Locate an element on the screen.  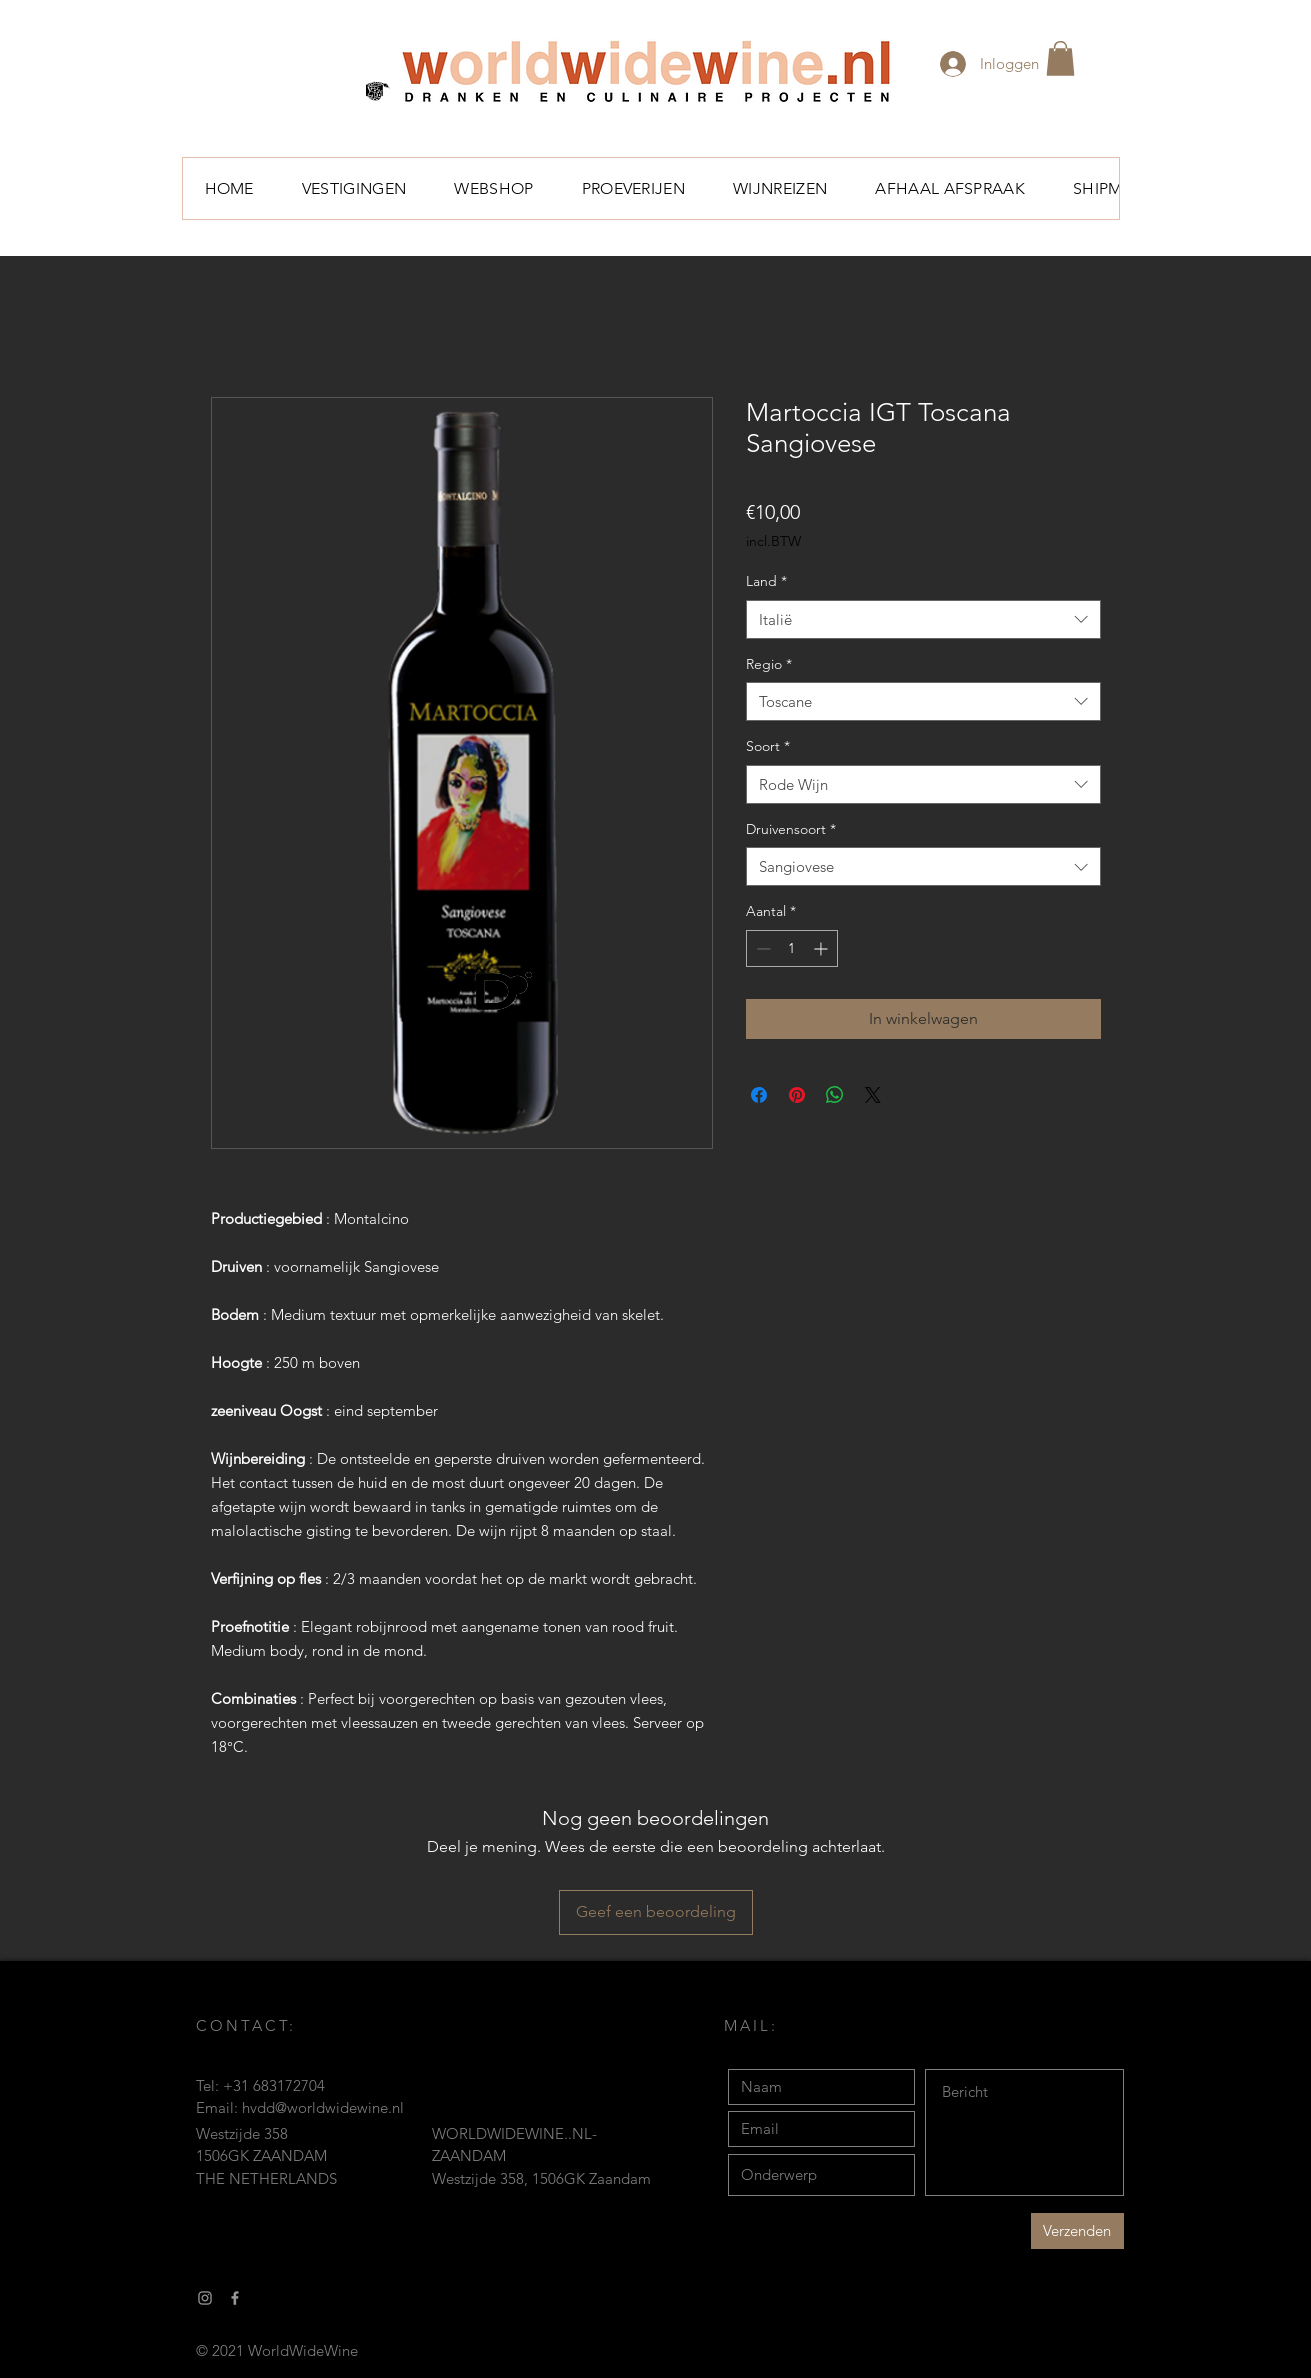
sympy python library logo is located at coordinates (378, 91).